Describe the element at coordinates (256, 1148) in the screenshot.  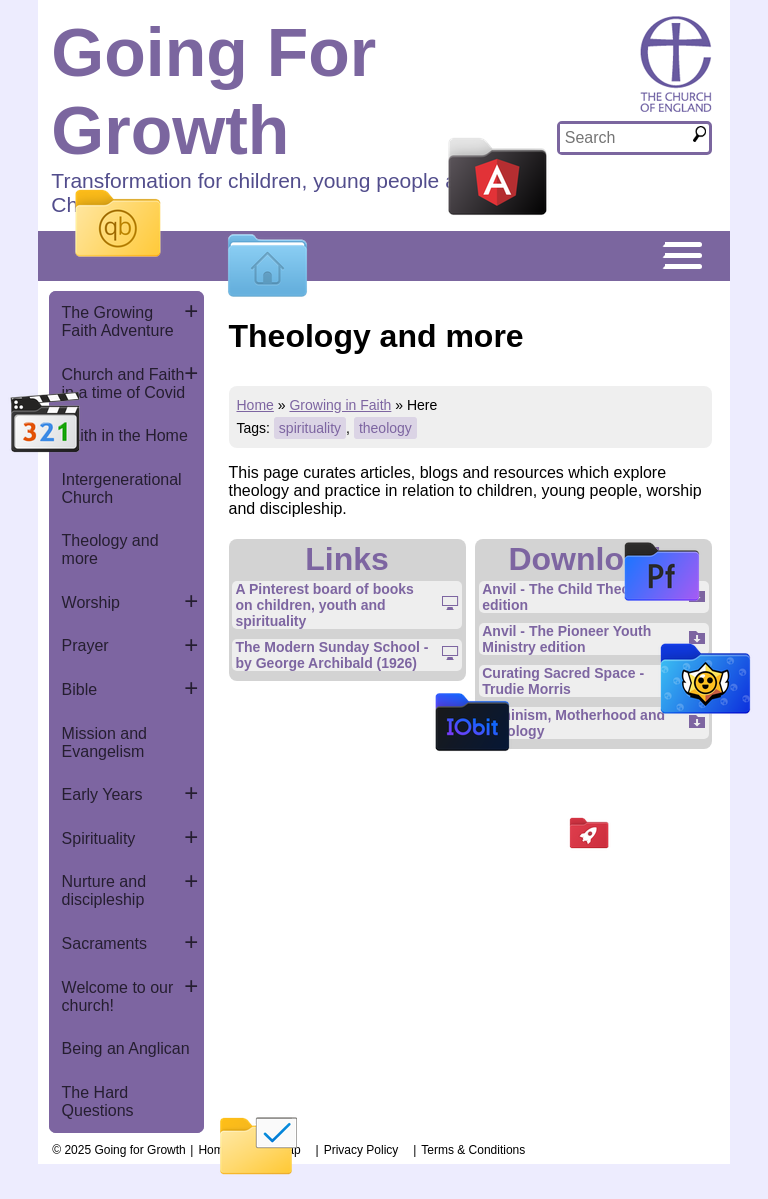
I see `folder with verified or completed contents` at that location.